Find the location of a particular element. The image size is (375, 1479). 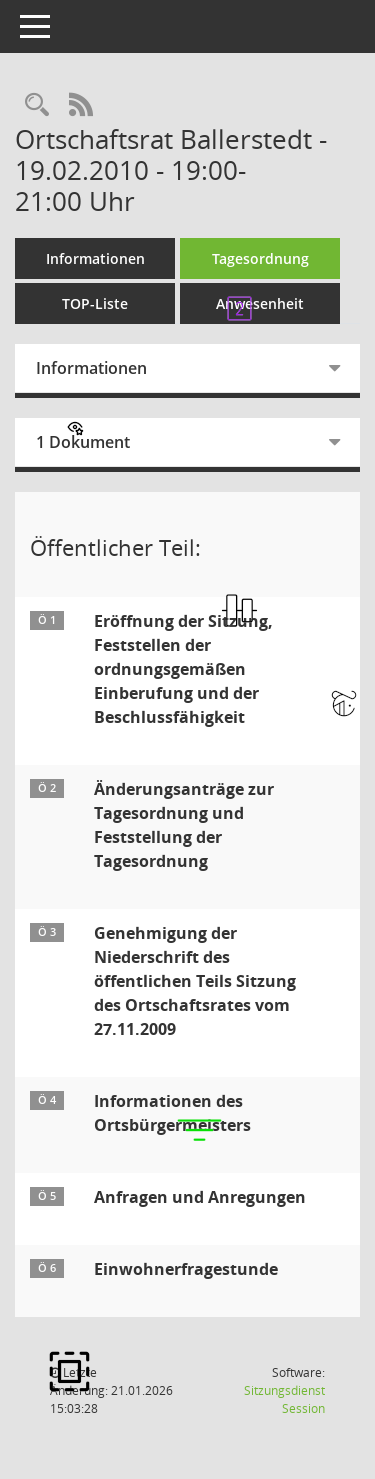

add to favorites or watchlist is located at coordinates (75, 427).